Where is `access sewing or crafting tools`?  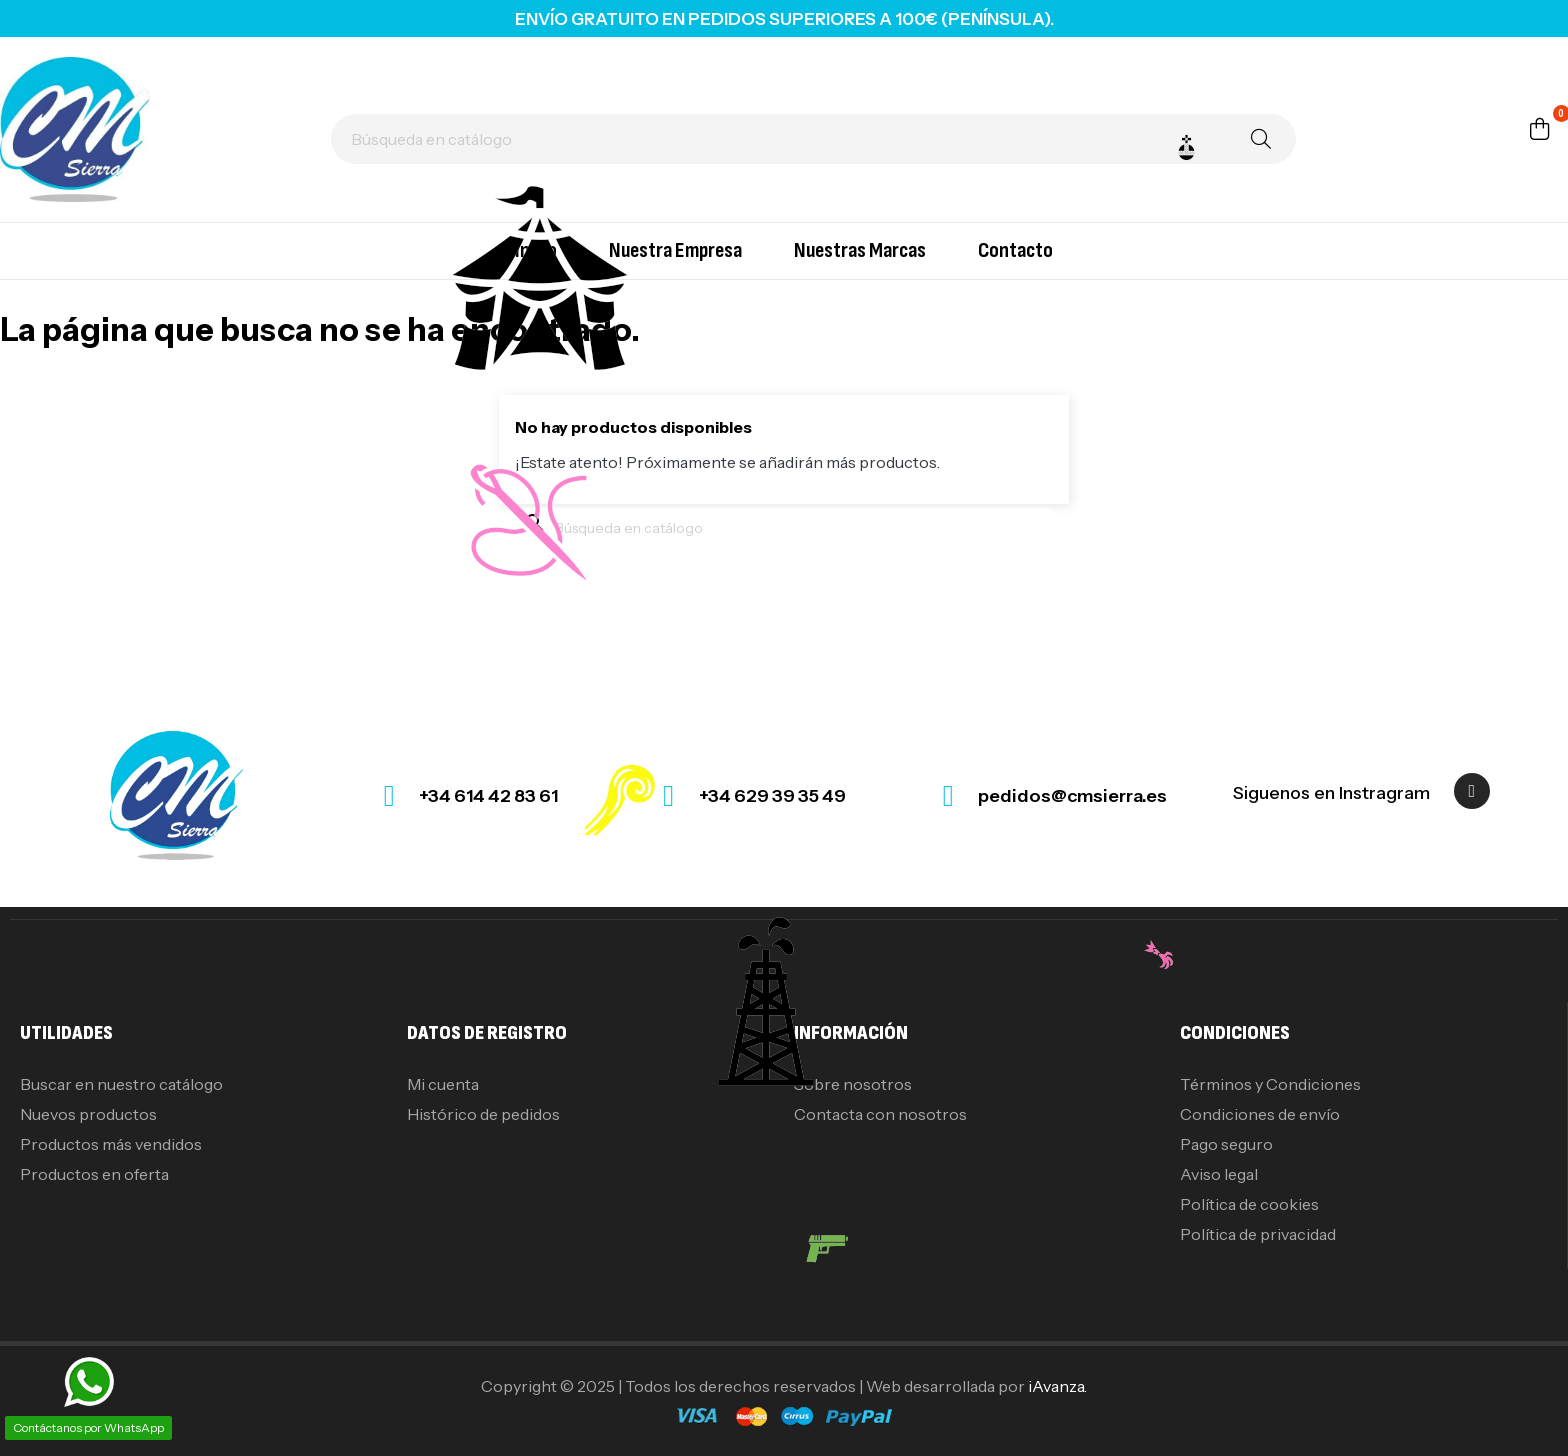 access sewing or crafting tools is located at coordinates (528, 522).